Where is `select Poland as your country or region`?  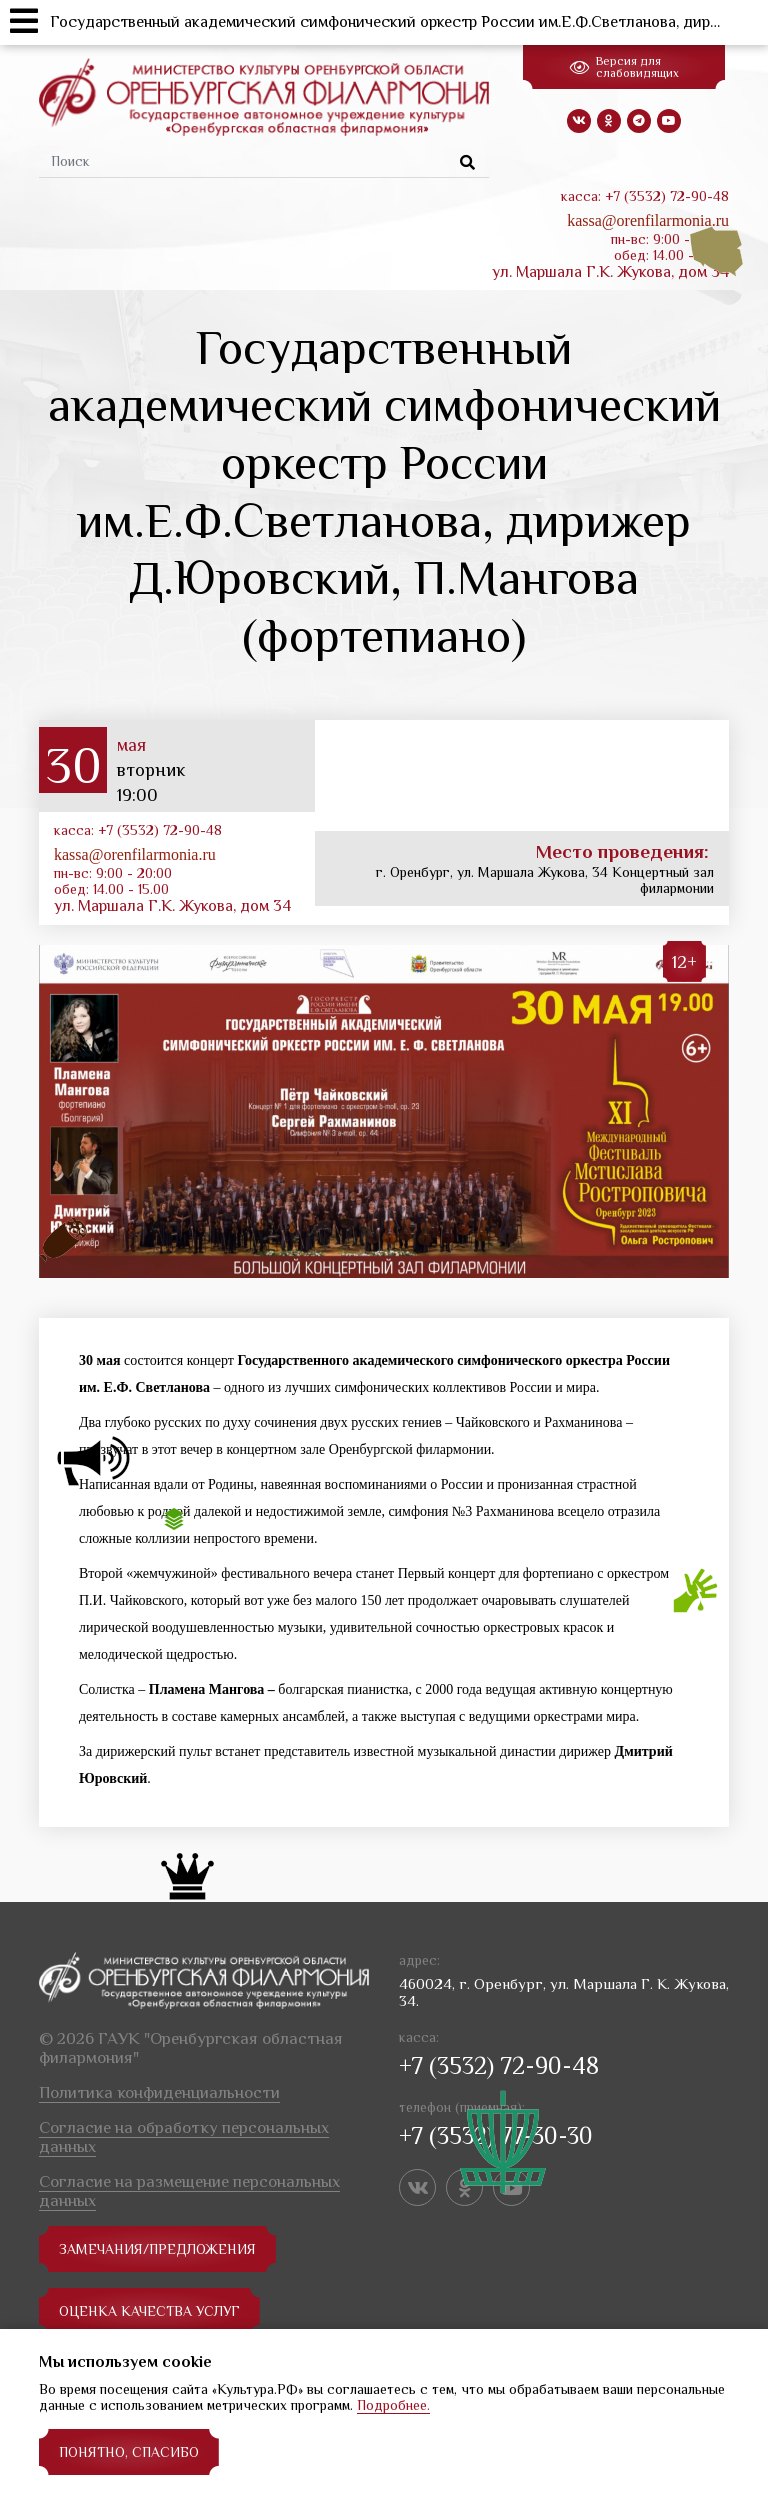
select Poland as your country or region is located at coordinates (716, 251).